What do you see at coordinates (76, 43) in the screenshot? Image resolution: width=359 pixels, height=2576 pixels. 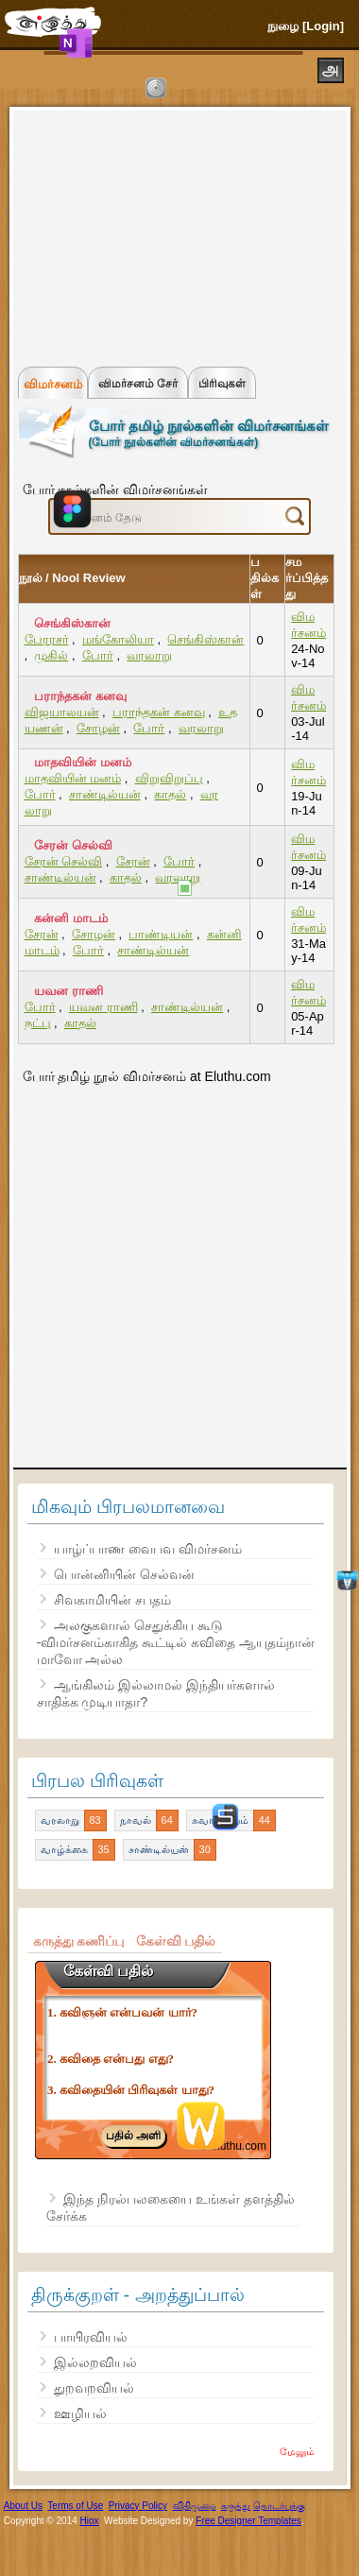 I see `open Microsoft OneNote` at bounding box center [76, 43].